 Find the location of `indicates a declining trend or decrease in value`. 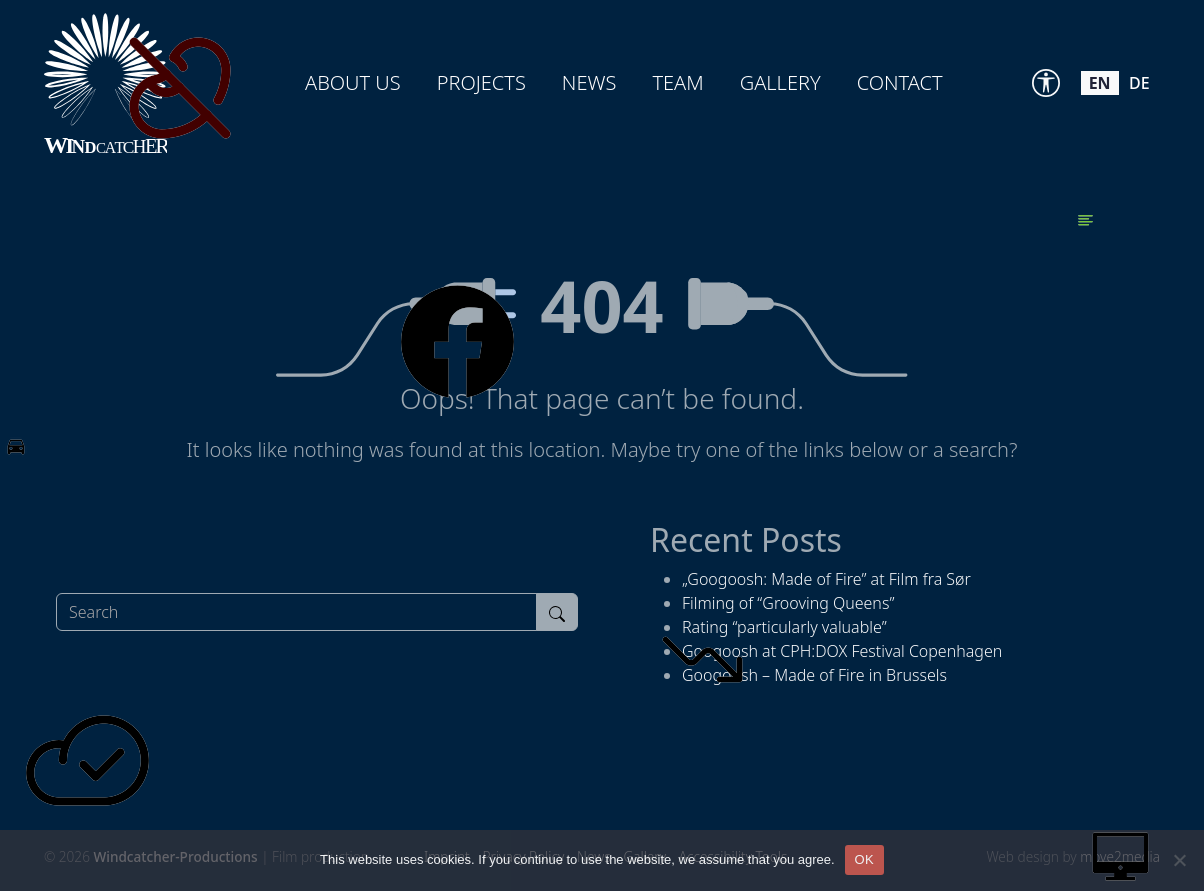

indicates a declining trend or decrease in value is located at coordinates (702, 659).